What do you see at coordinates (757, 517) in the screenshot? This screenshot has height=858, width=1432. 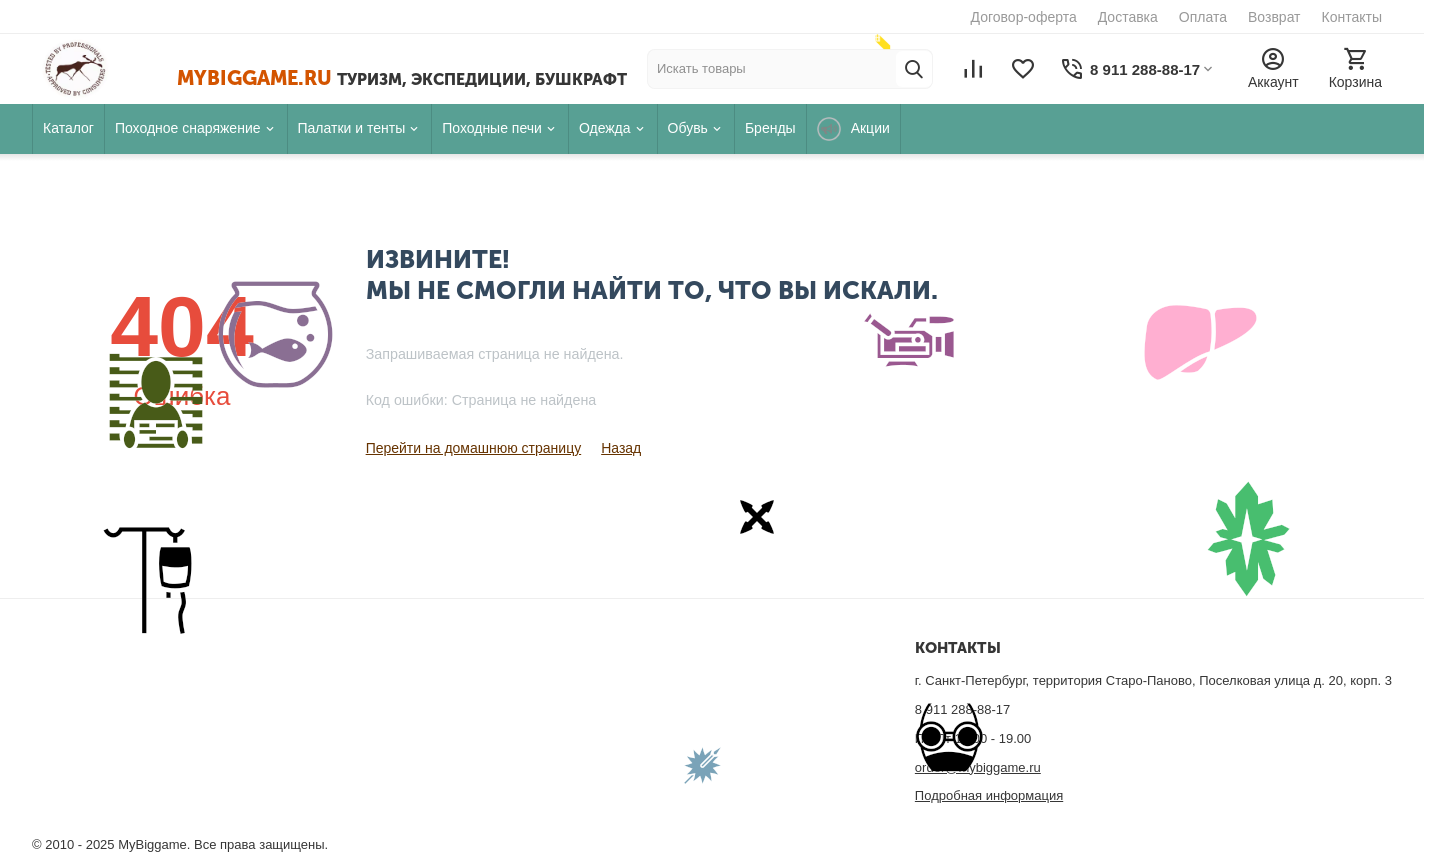 I see `expand content in multiple directions` at bounding box center [757, 517].